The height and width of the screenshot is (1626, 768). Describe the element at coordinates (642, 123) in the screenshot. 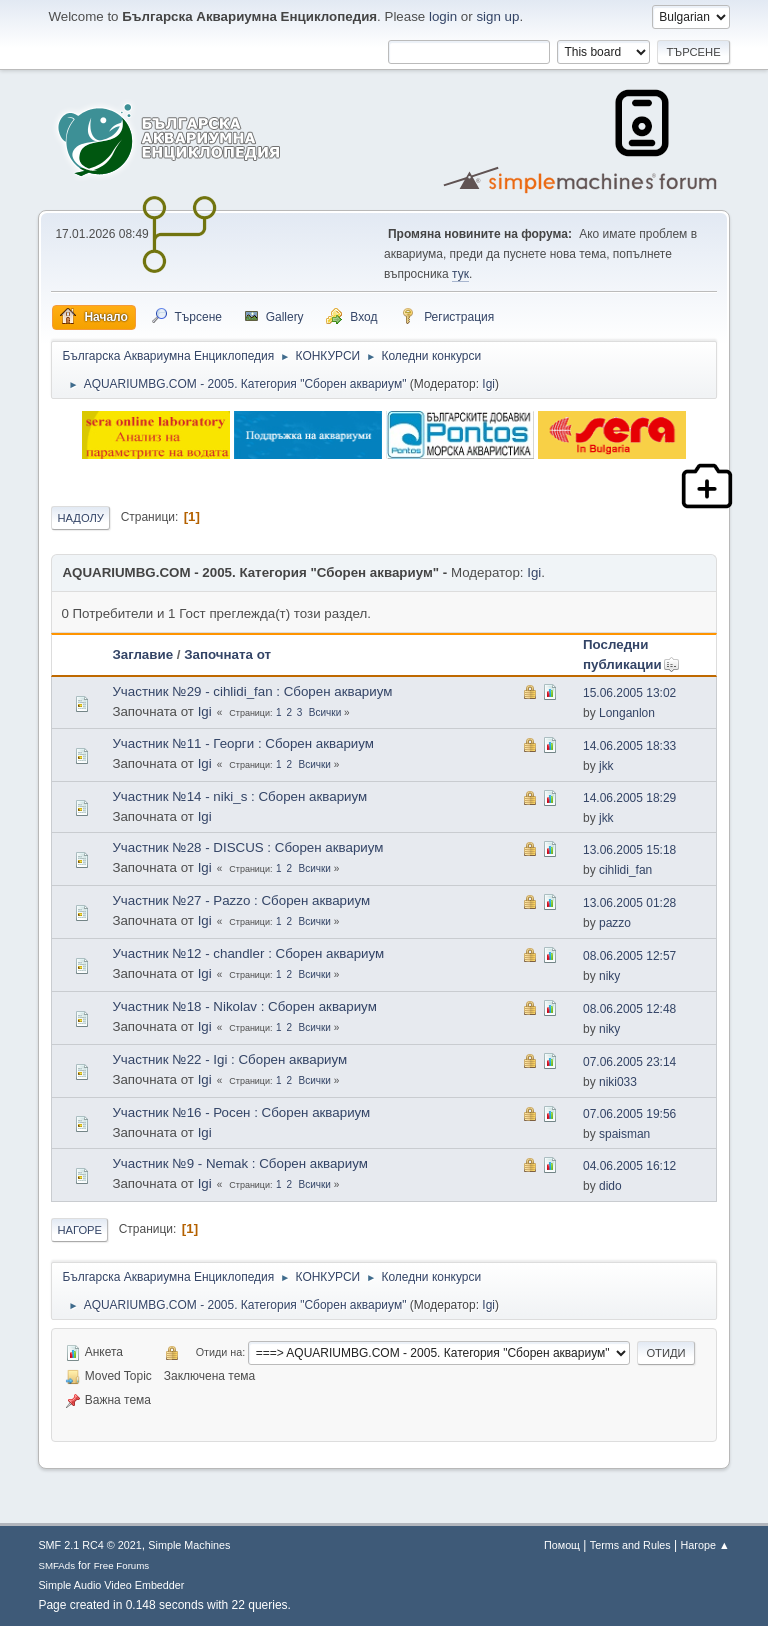

I see `view your ID or profile badge` at that location.